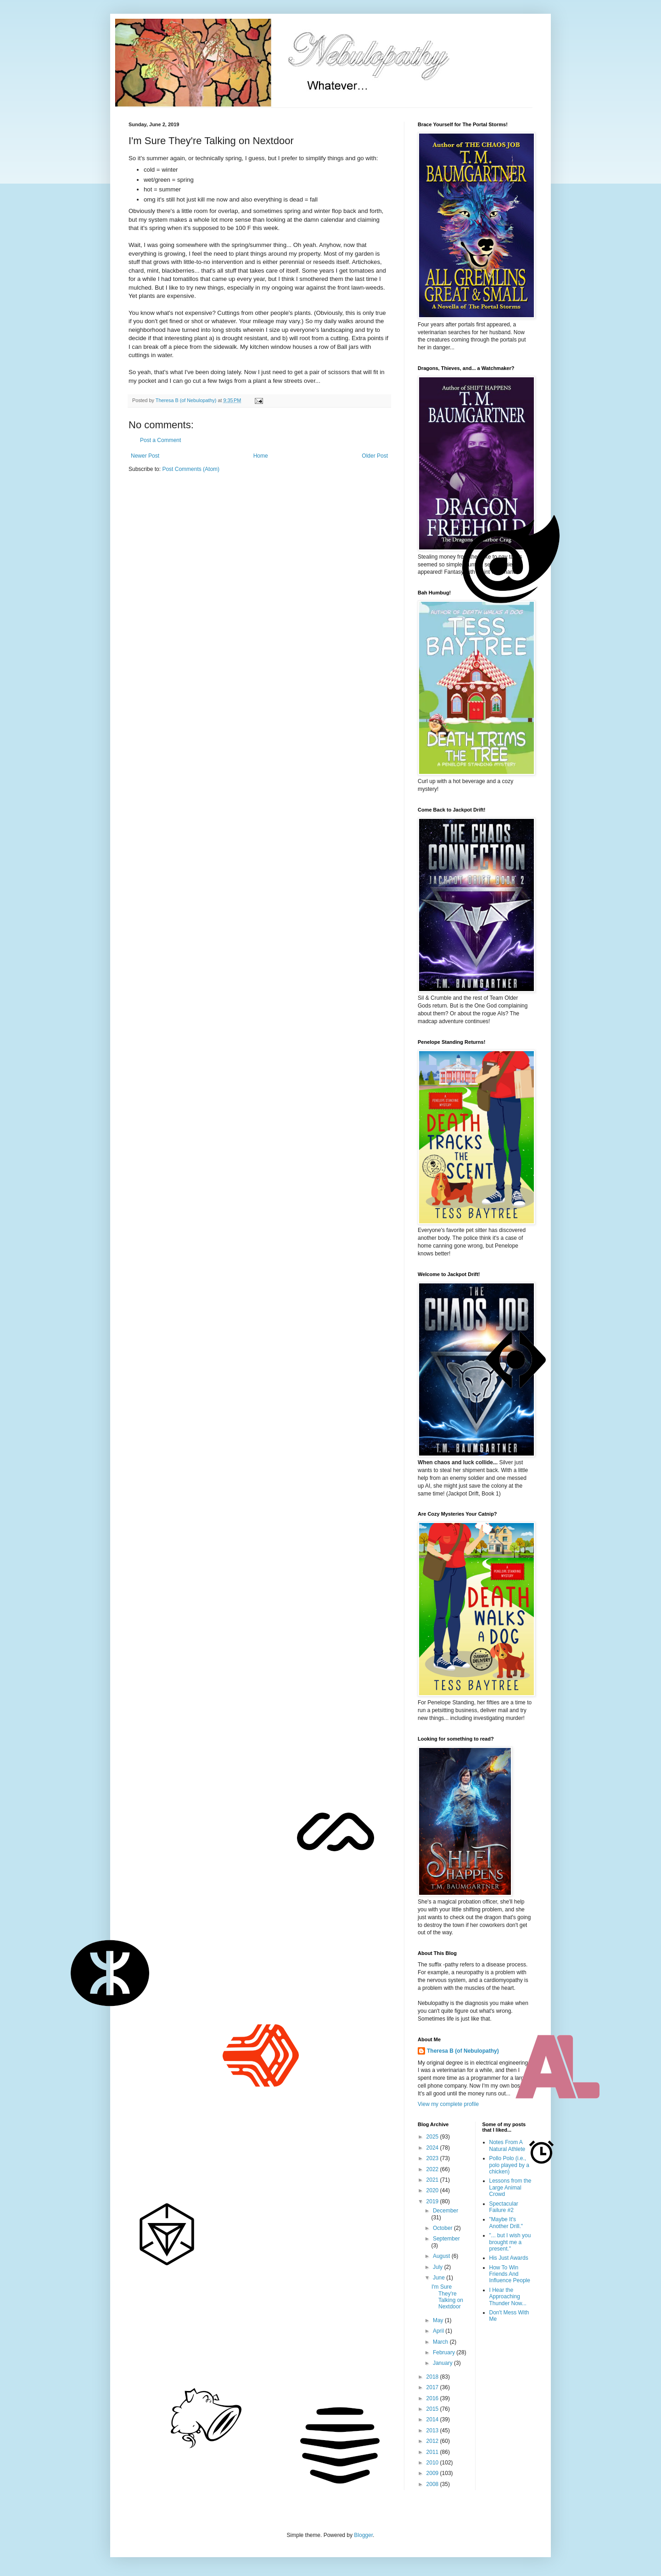  Describe the element at coordinates (336, 1832) in the screenshot. I see `maze user testing platform logo` at that location.